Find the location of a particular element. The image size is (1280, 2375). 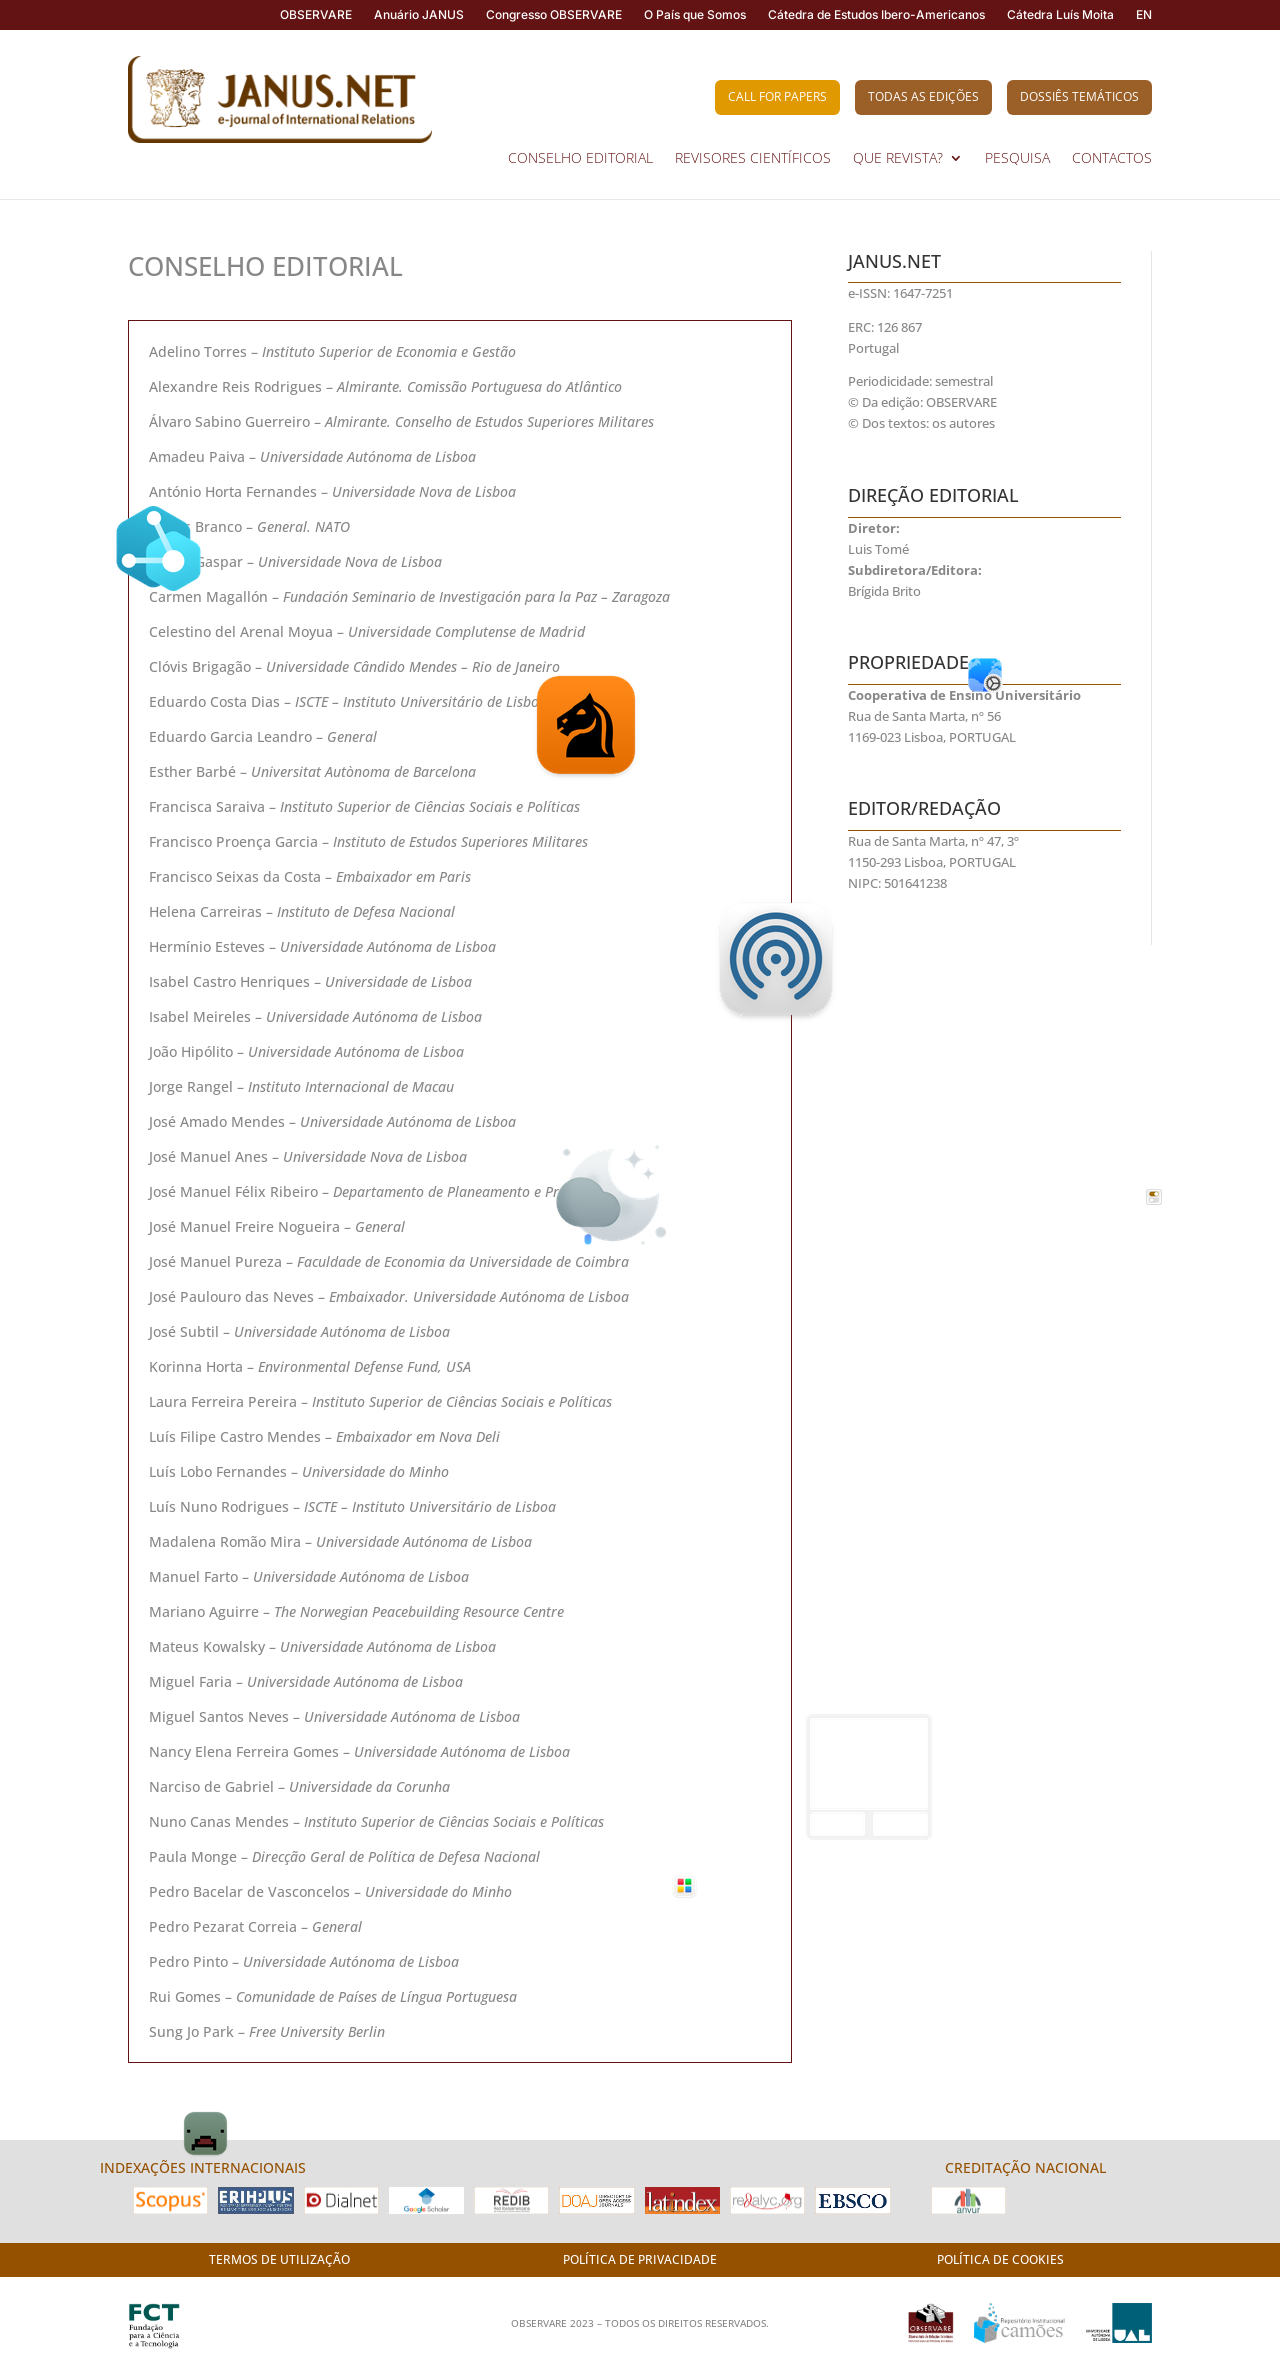

launch unturned game is located at coordinates (205, 2133).